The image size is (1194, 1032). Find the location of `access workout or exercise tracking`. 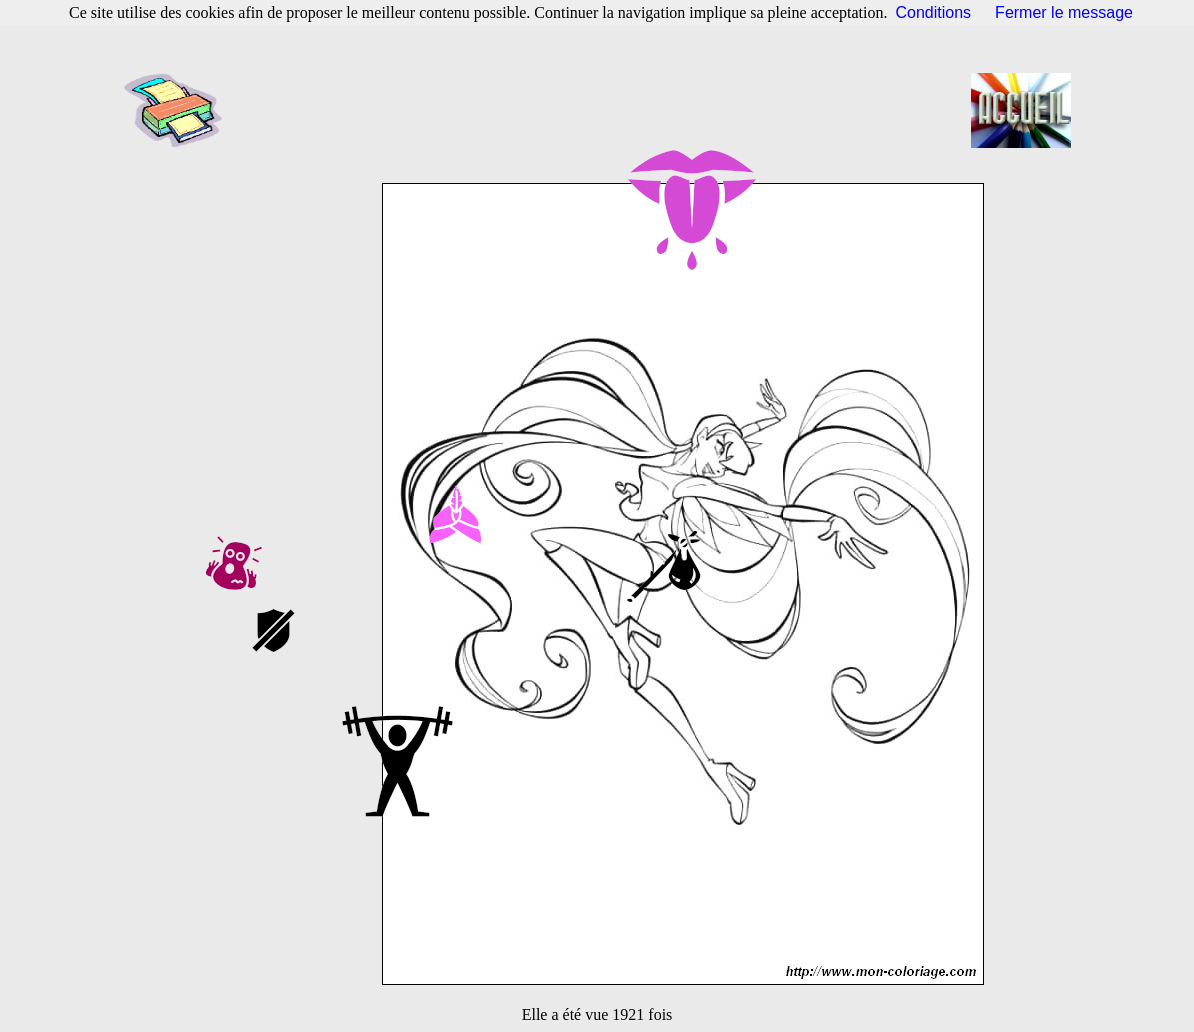

access workout or exercise tracking is located at coordinates (397, 761).